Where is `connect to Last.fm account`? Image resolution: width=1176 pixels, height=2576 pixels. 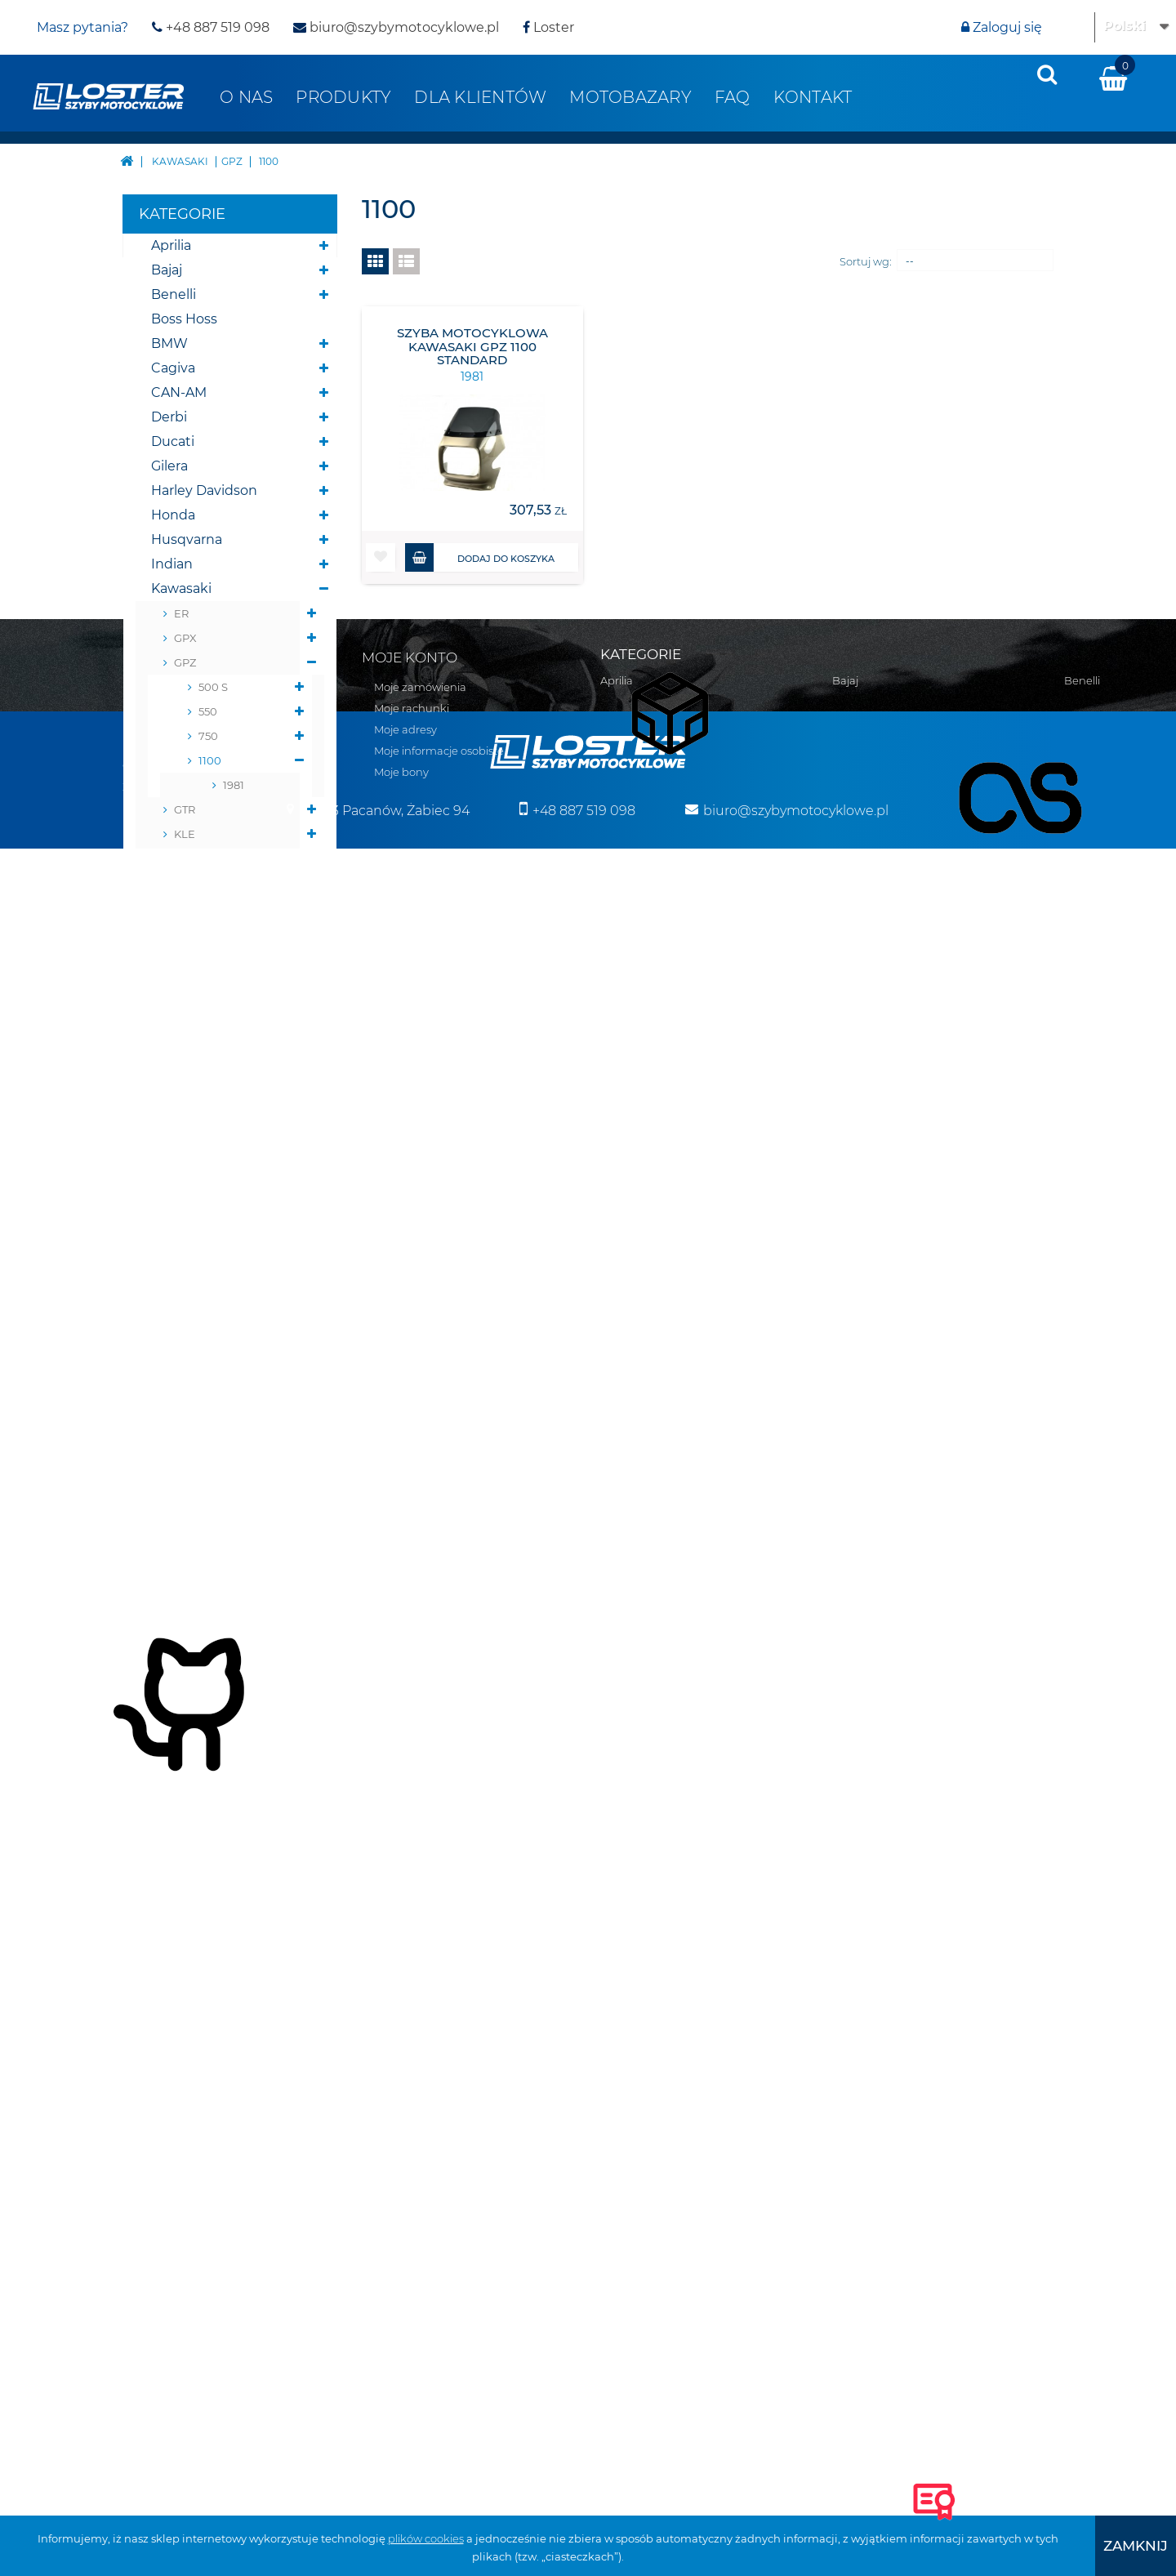 connect to Last.fm account is located at coordinates (1020, 796).